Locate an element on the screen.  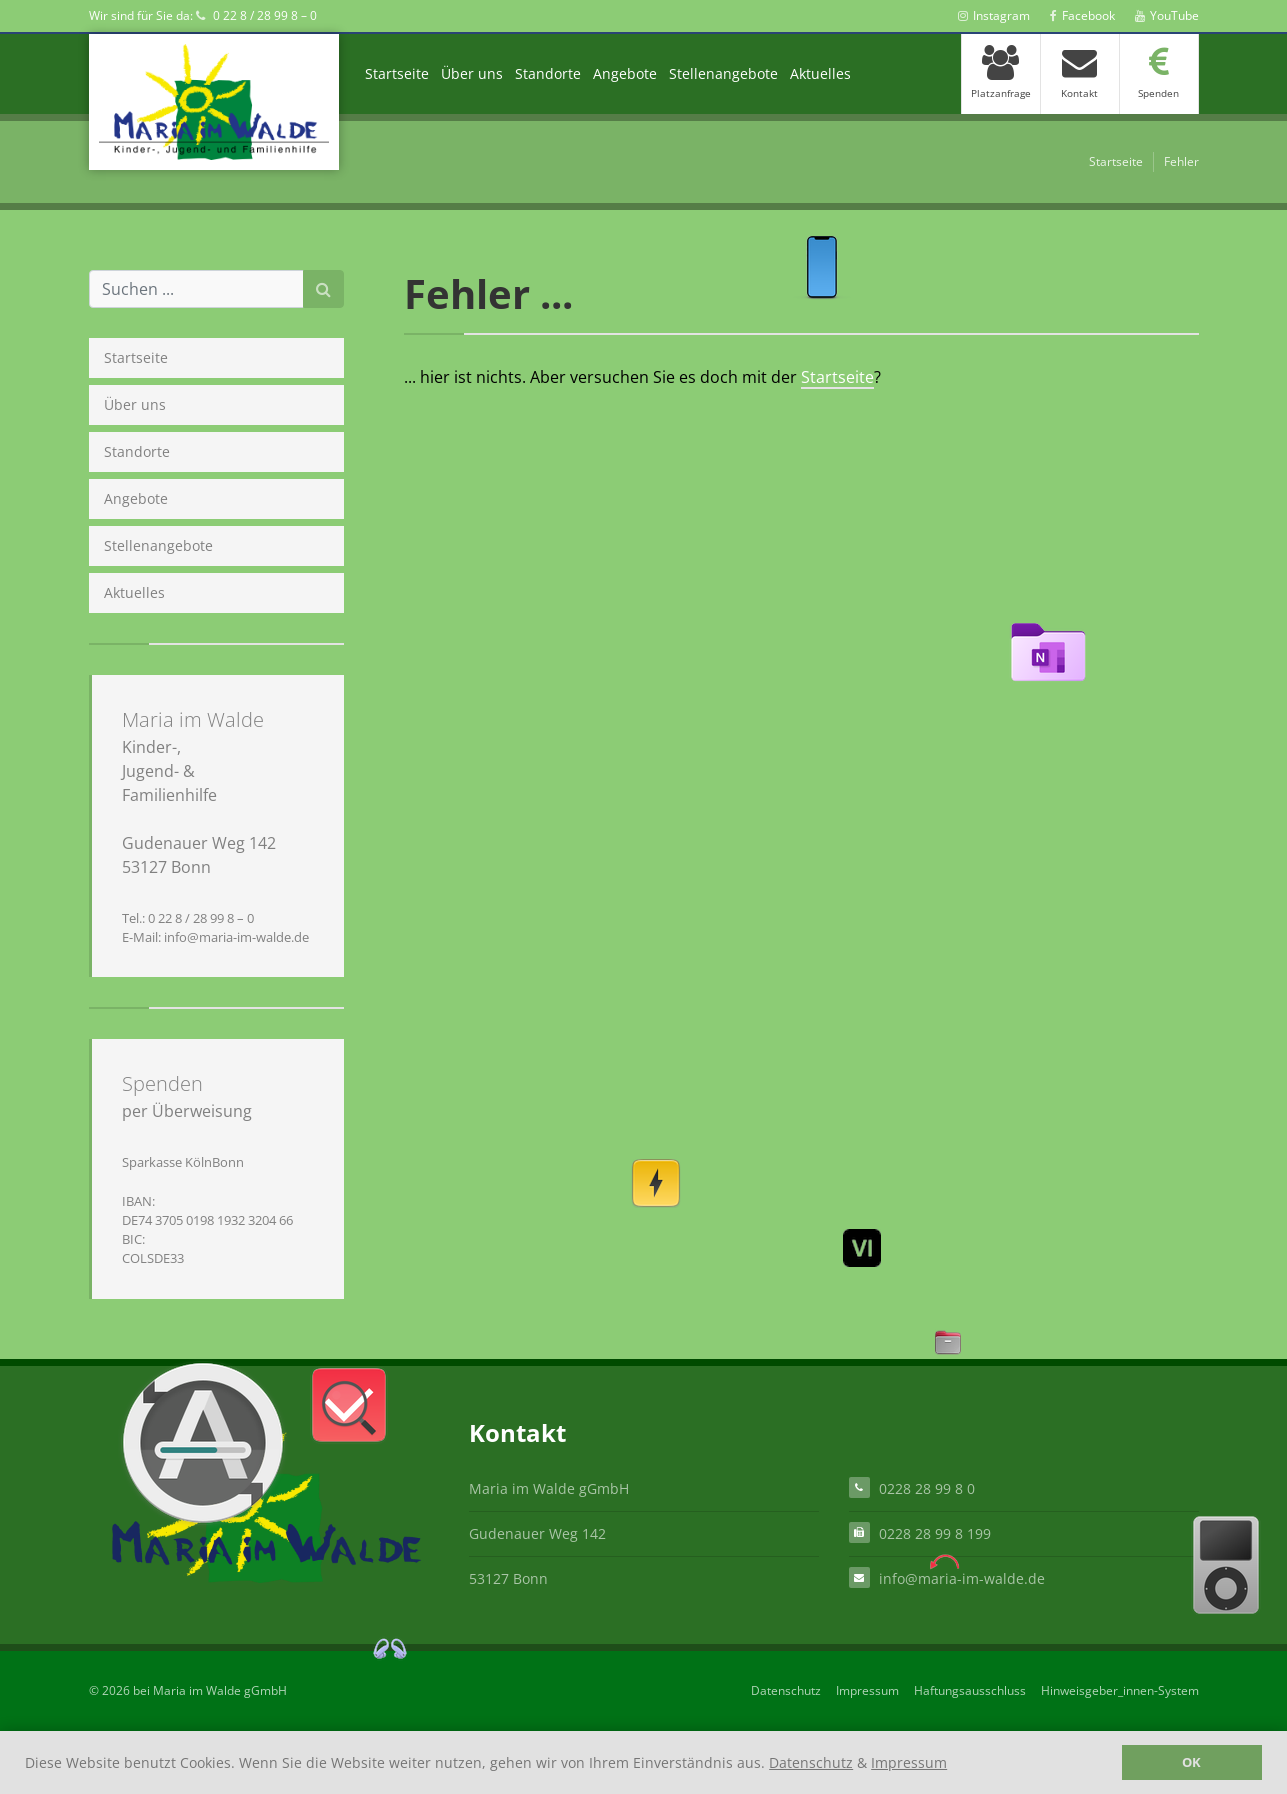
open system configuration tool is located at coordinates (349, 1405).